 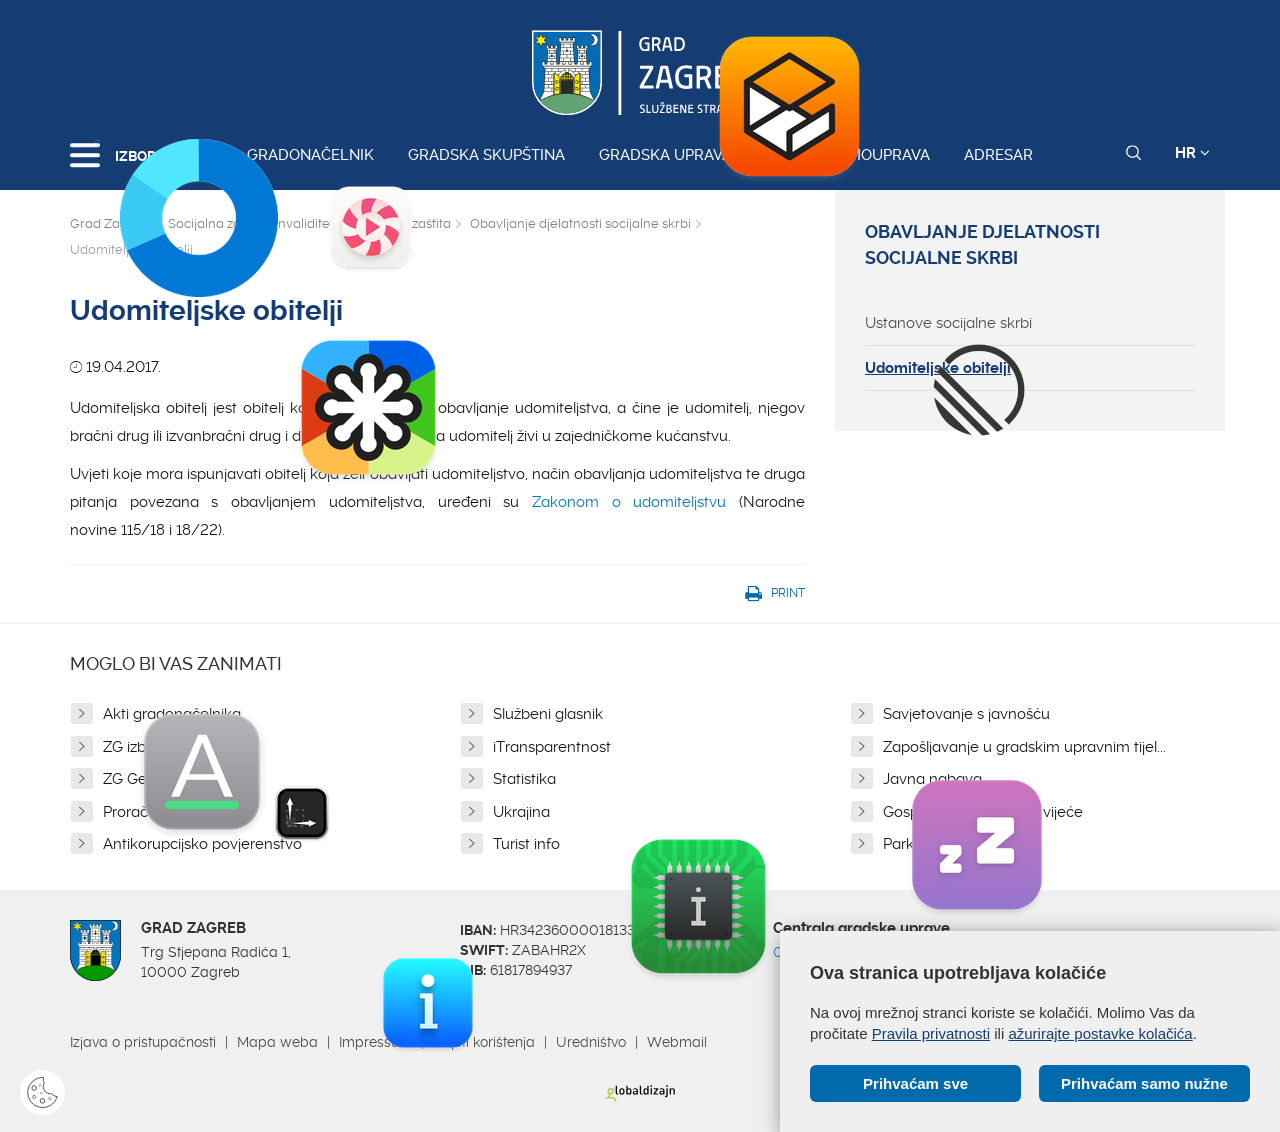 I want to click on open productivity app, so click(x=199, y=218).